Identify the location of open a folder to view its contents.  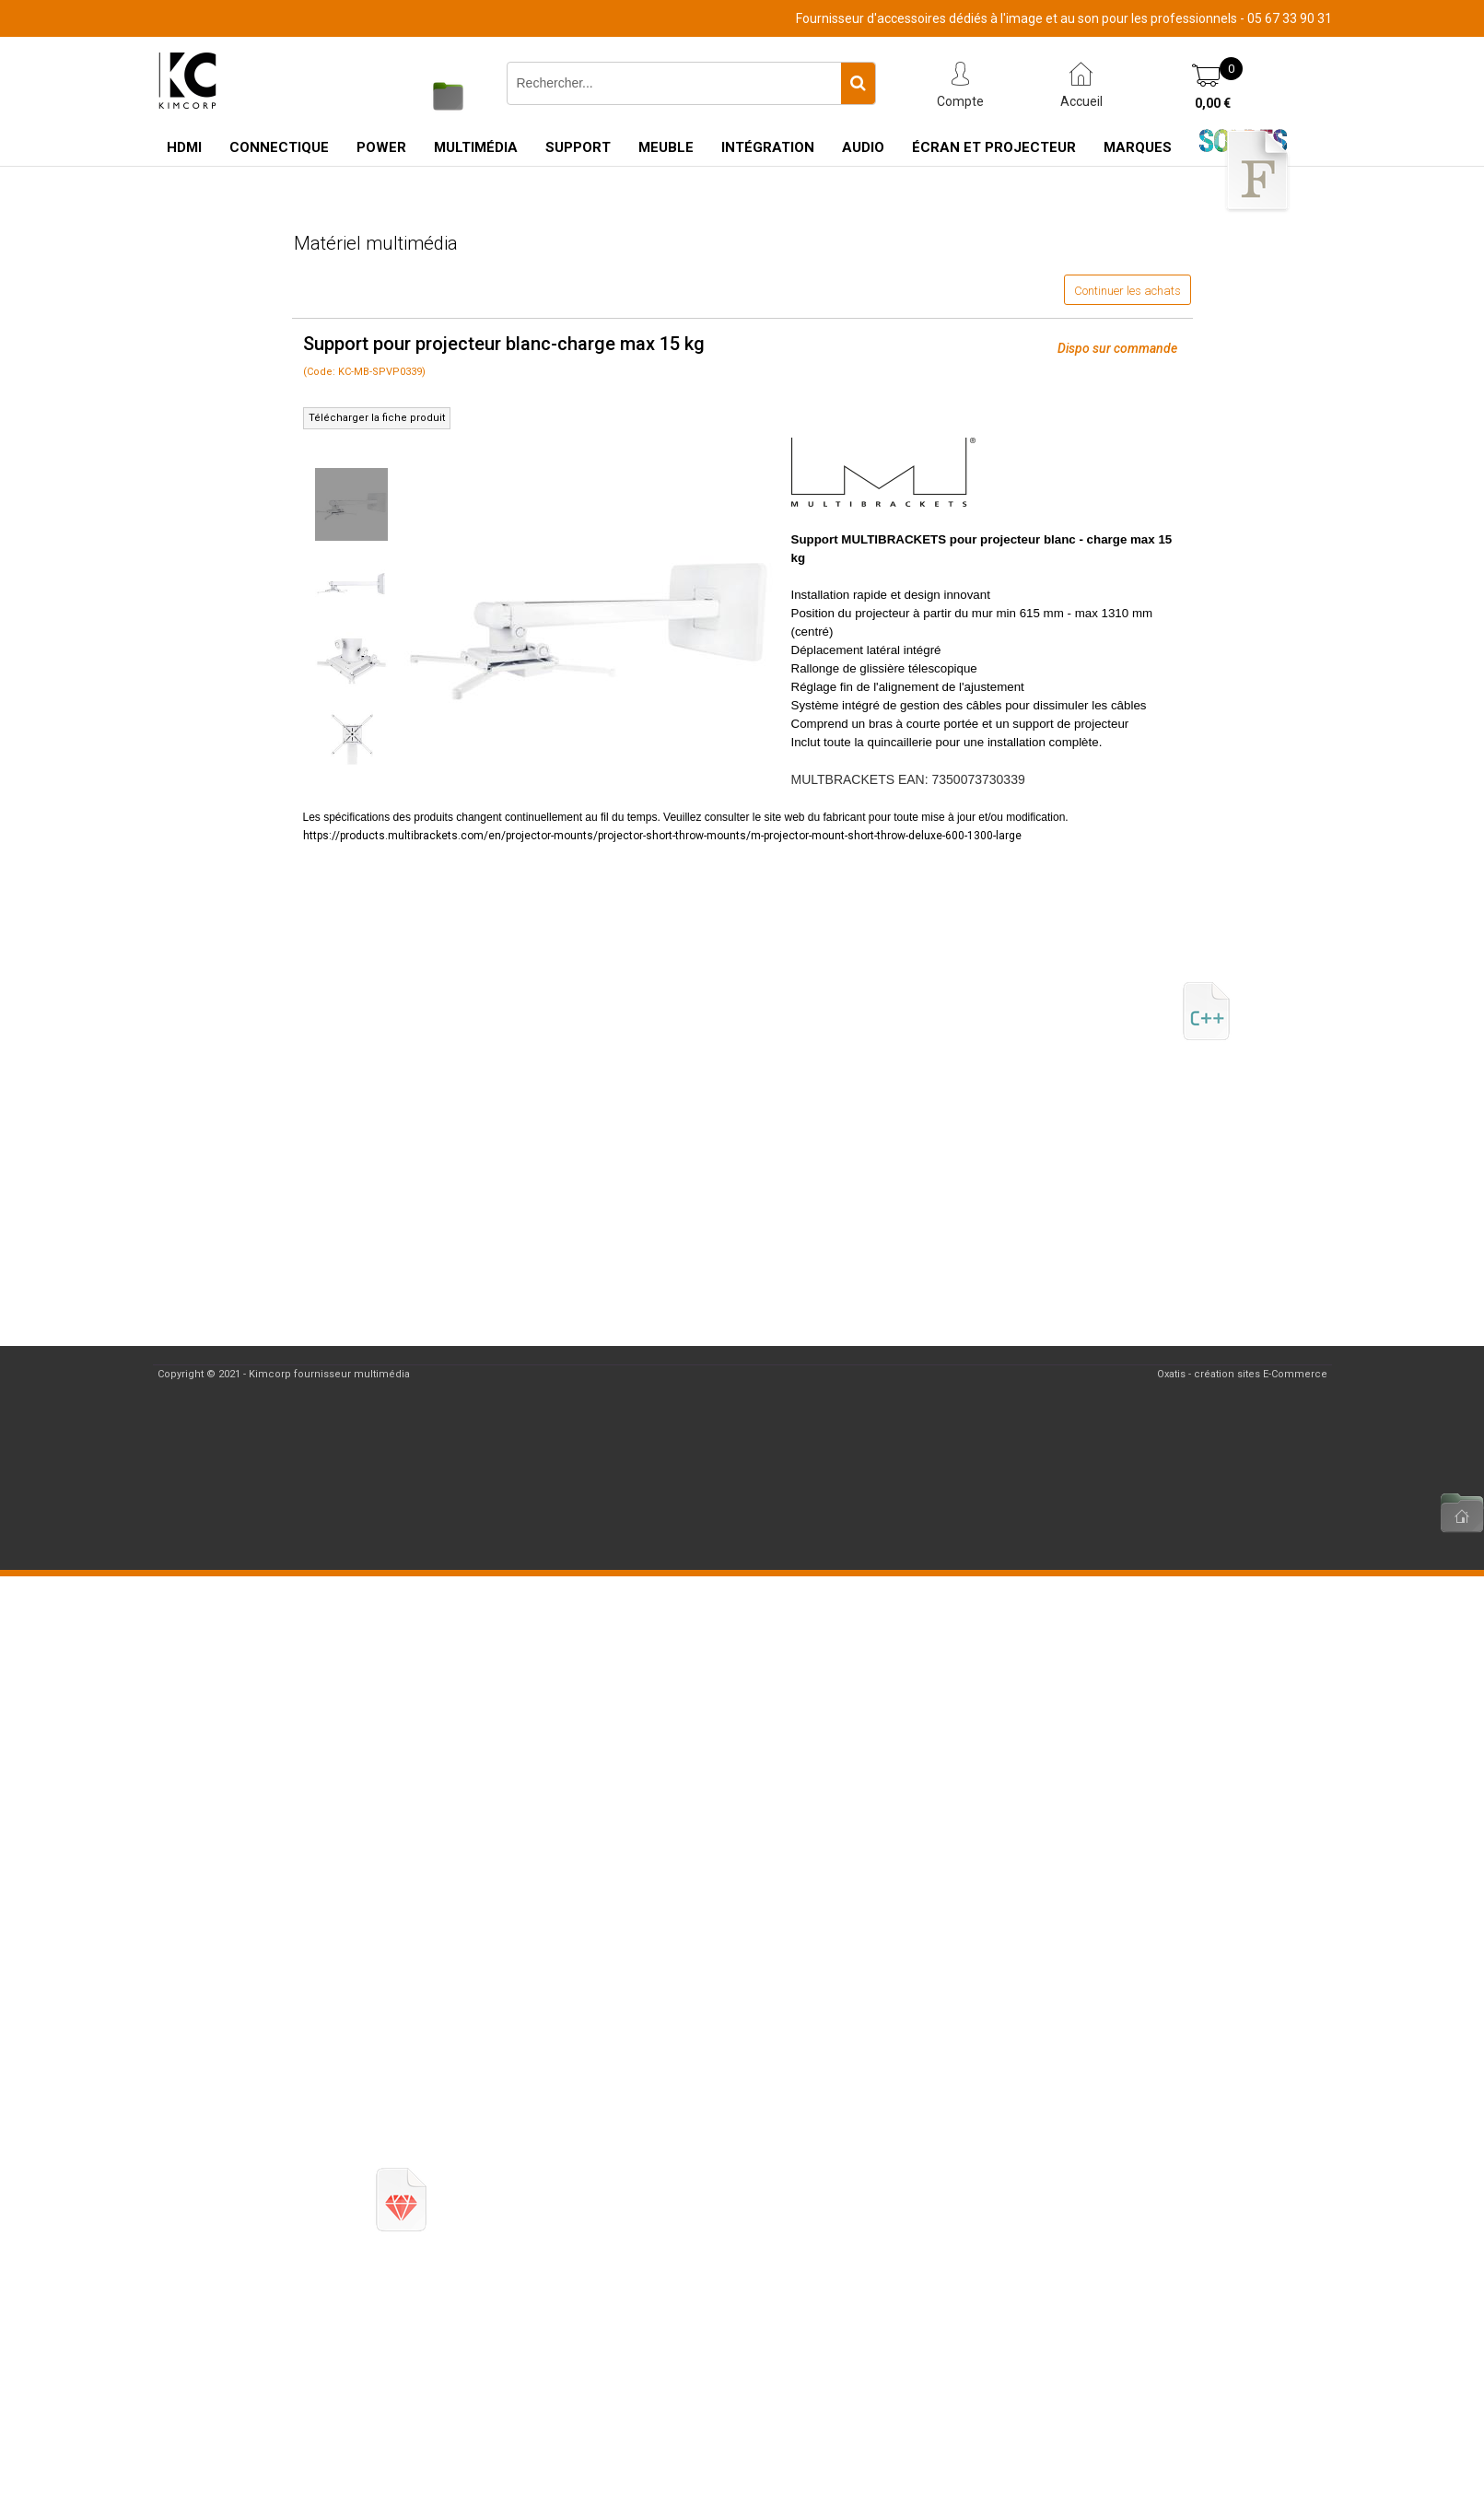
(448, 96).